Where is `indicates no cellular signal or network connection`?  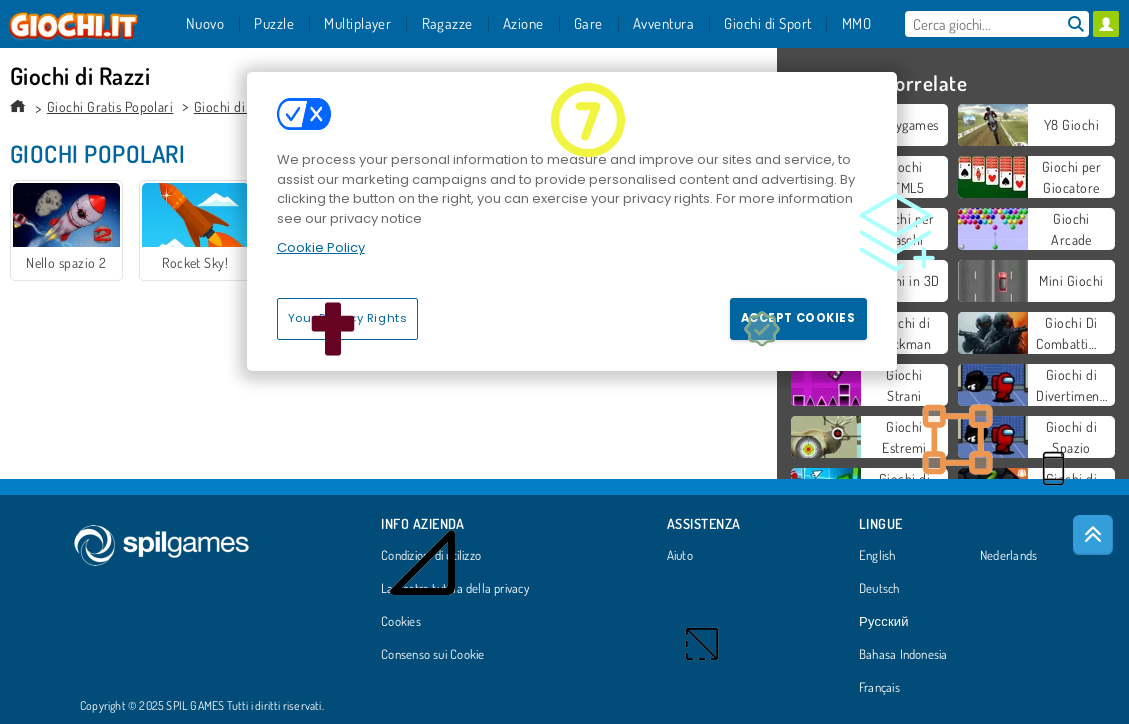
indicates no cellular signal or network connection is located at coordinates (420, 560).